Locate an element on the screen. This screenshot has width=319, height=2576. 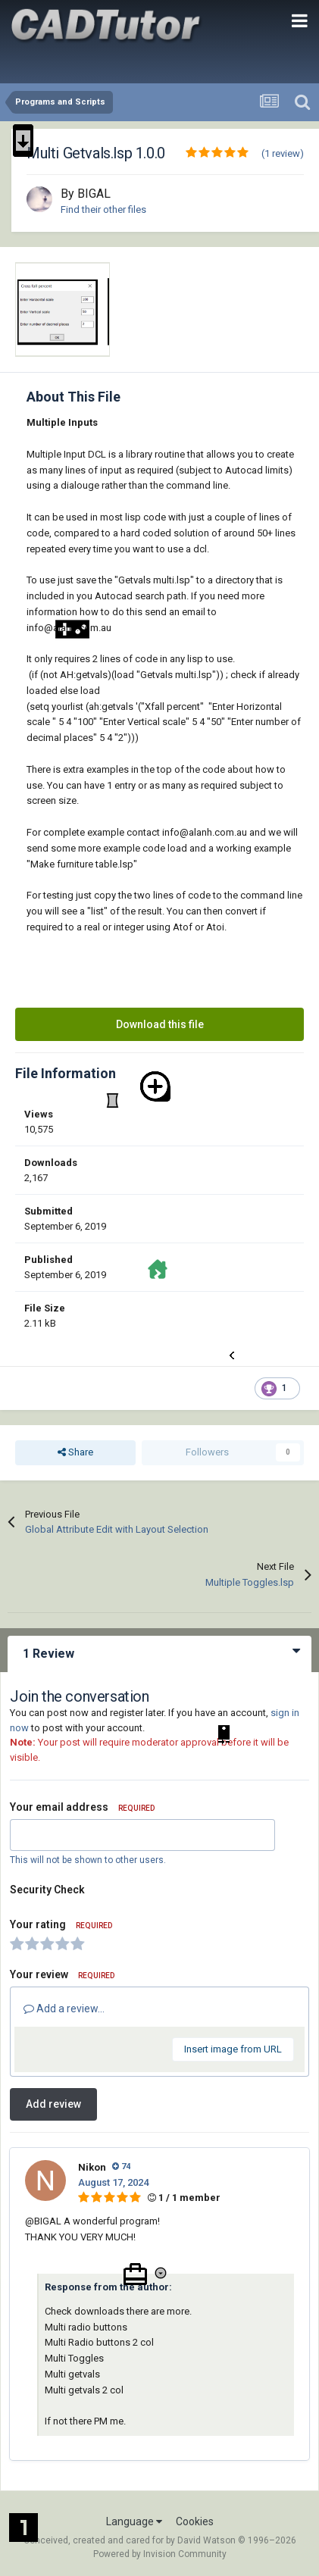
system update available for download is located at coordinates (23, 140).